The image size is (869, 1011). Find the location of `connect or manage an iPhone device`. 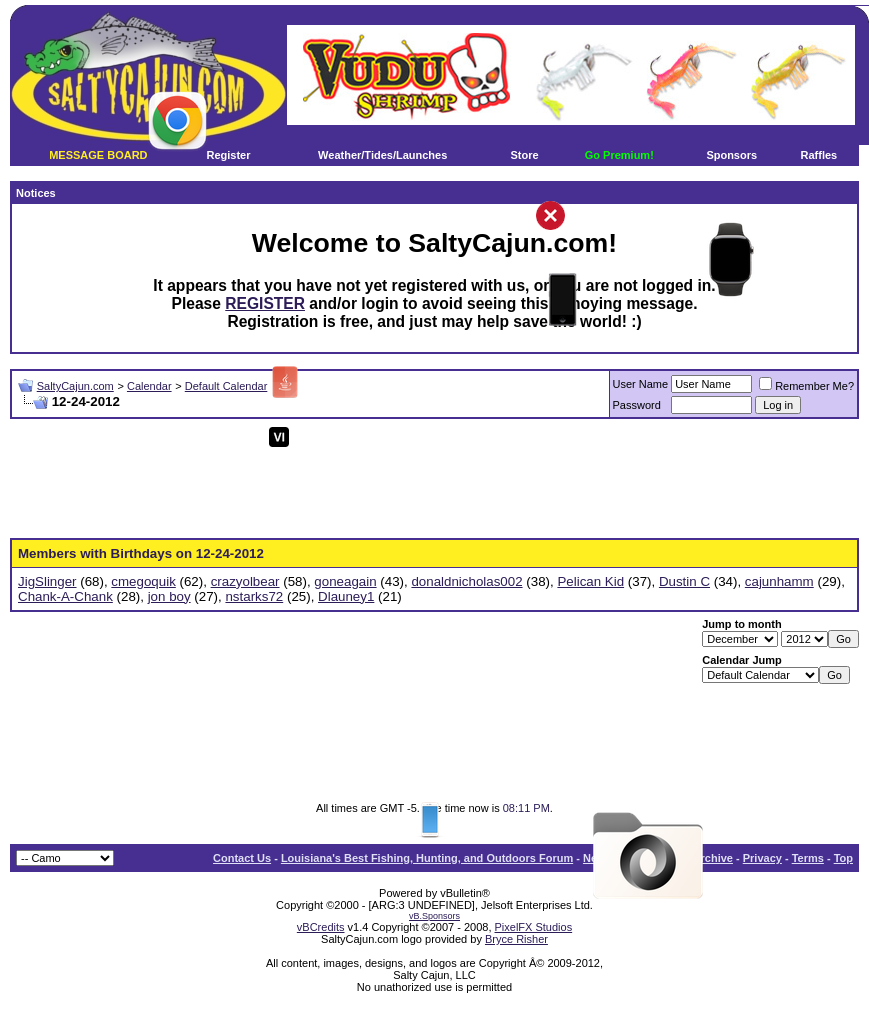

connect or manage an iPhone device is located at coordinates (430, 820).